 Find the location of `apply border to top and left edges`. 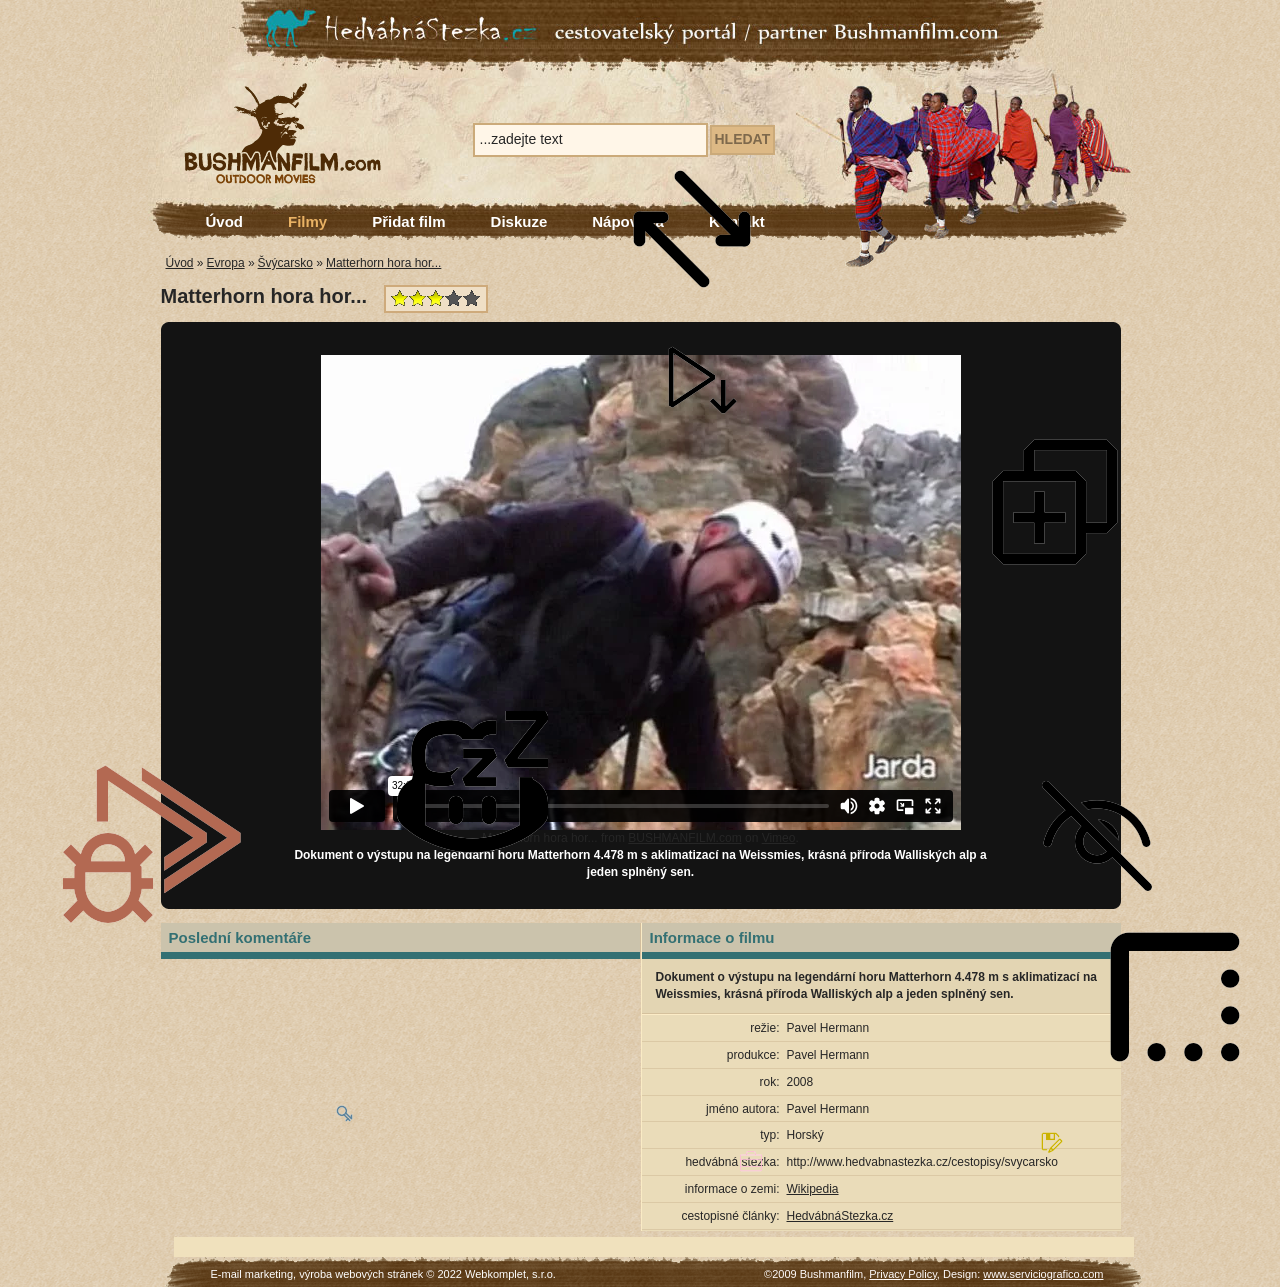

apply border to top and left edges is located at coordinates (1175, 997).